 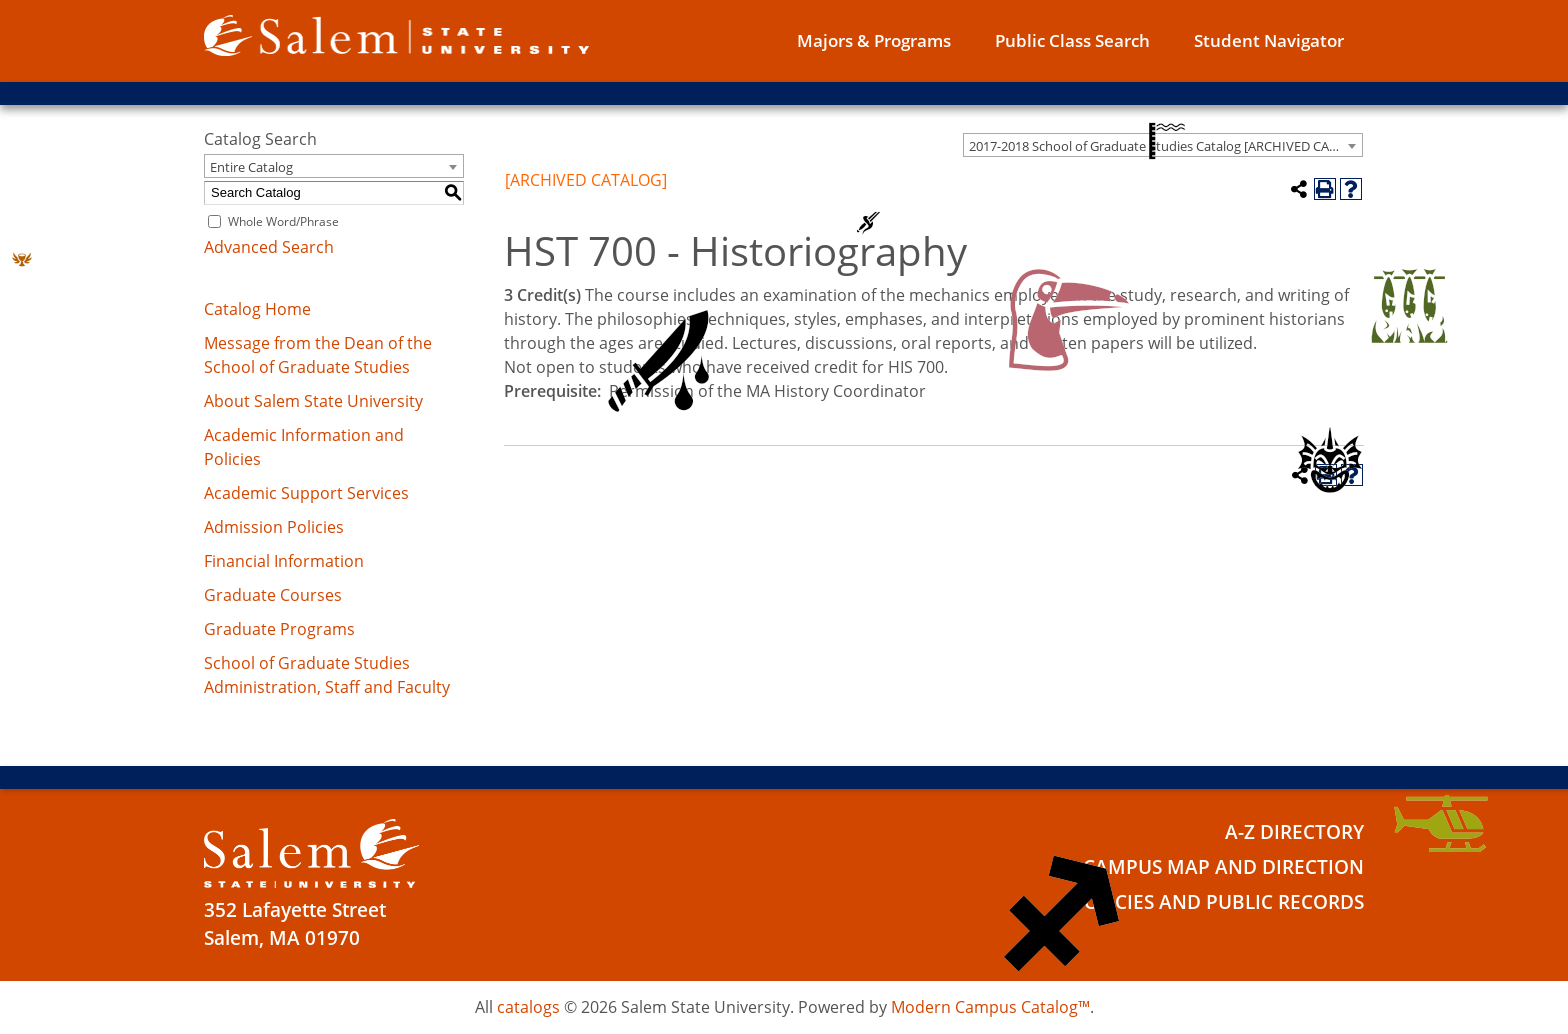 I want to click on view sagittarius zodiac sign, so click(x=1062, y=914).